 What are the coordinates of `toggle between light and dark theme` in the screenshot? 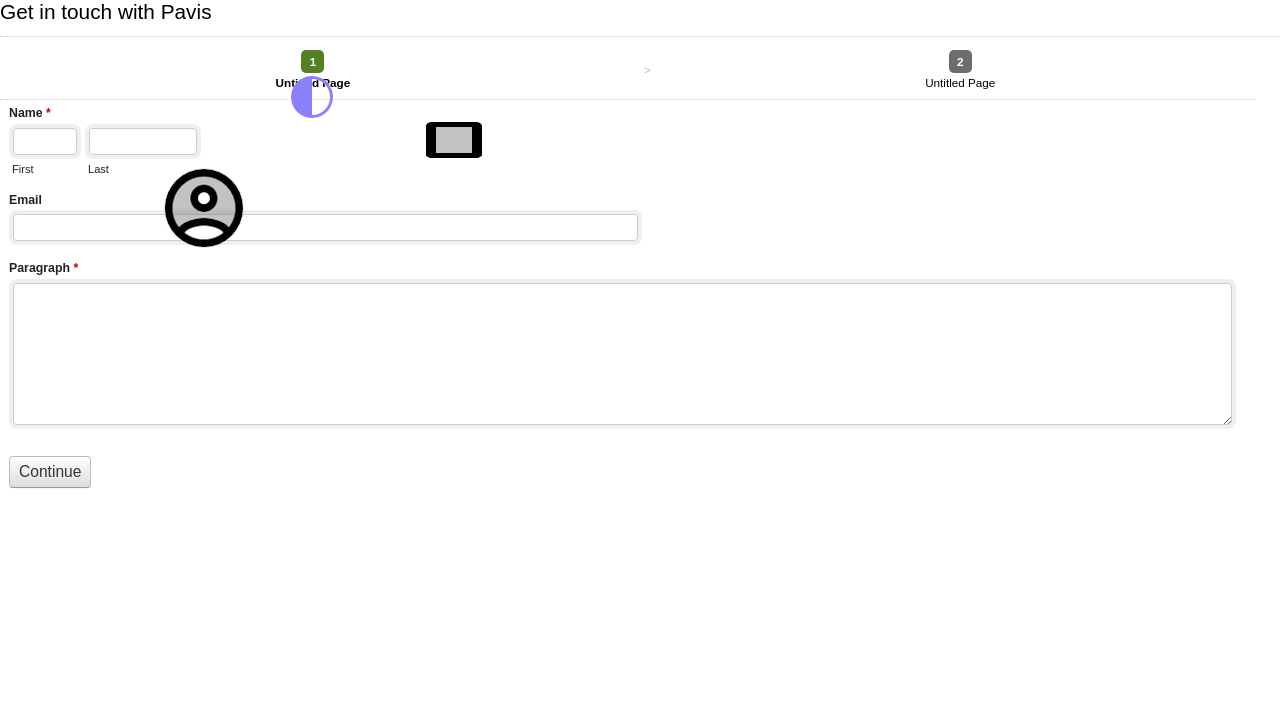 It's located at (312, 97).